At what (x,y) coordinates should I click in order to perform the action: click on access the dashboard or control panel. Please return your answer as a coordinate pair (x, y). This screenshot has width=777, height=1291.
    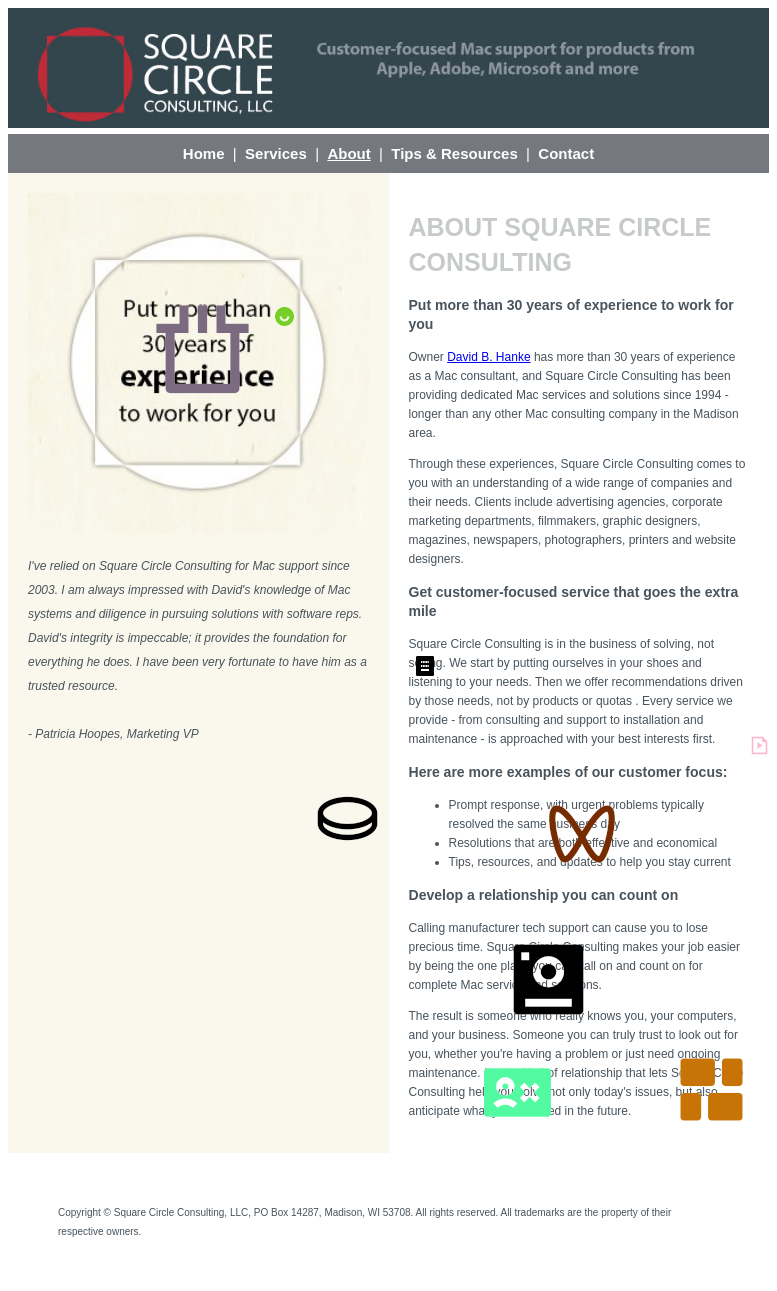
    Looking at the image, I should click on (711, 1089).